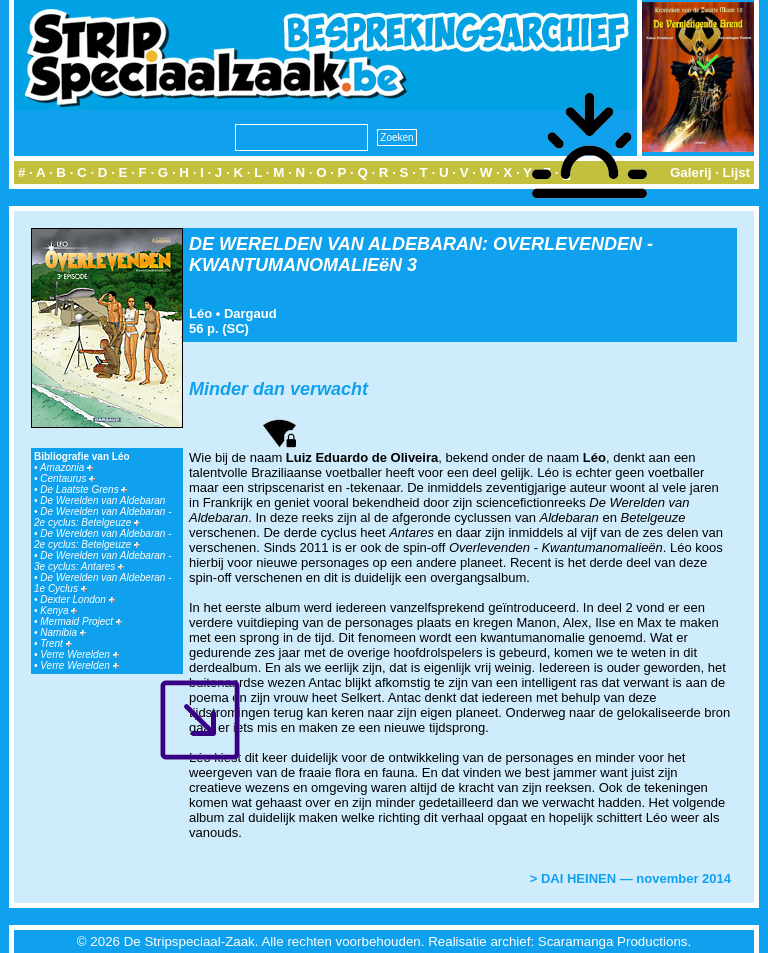 The image size is (768, 953). I want to click on confirm or submit an action, so click(707, 62).